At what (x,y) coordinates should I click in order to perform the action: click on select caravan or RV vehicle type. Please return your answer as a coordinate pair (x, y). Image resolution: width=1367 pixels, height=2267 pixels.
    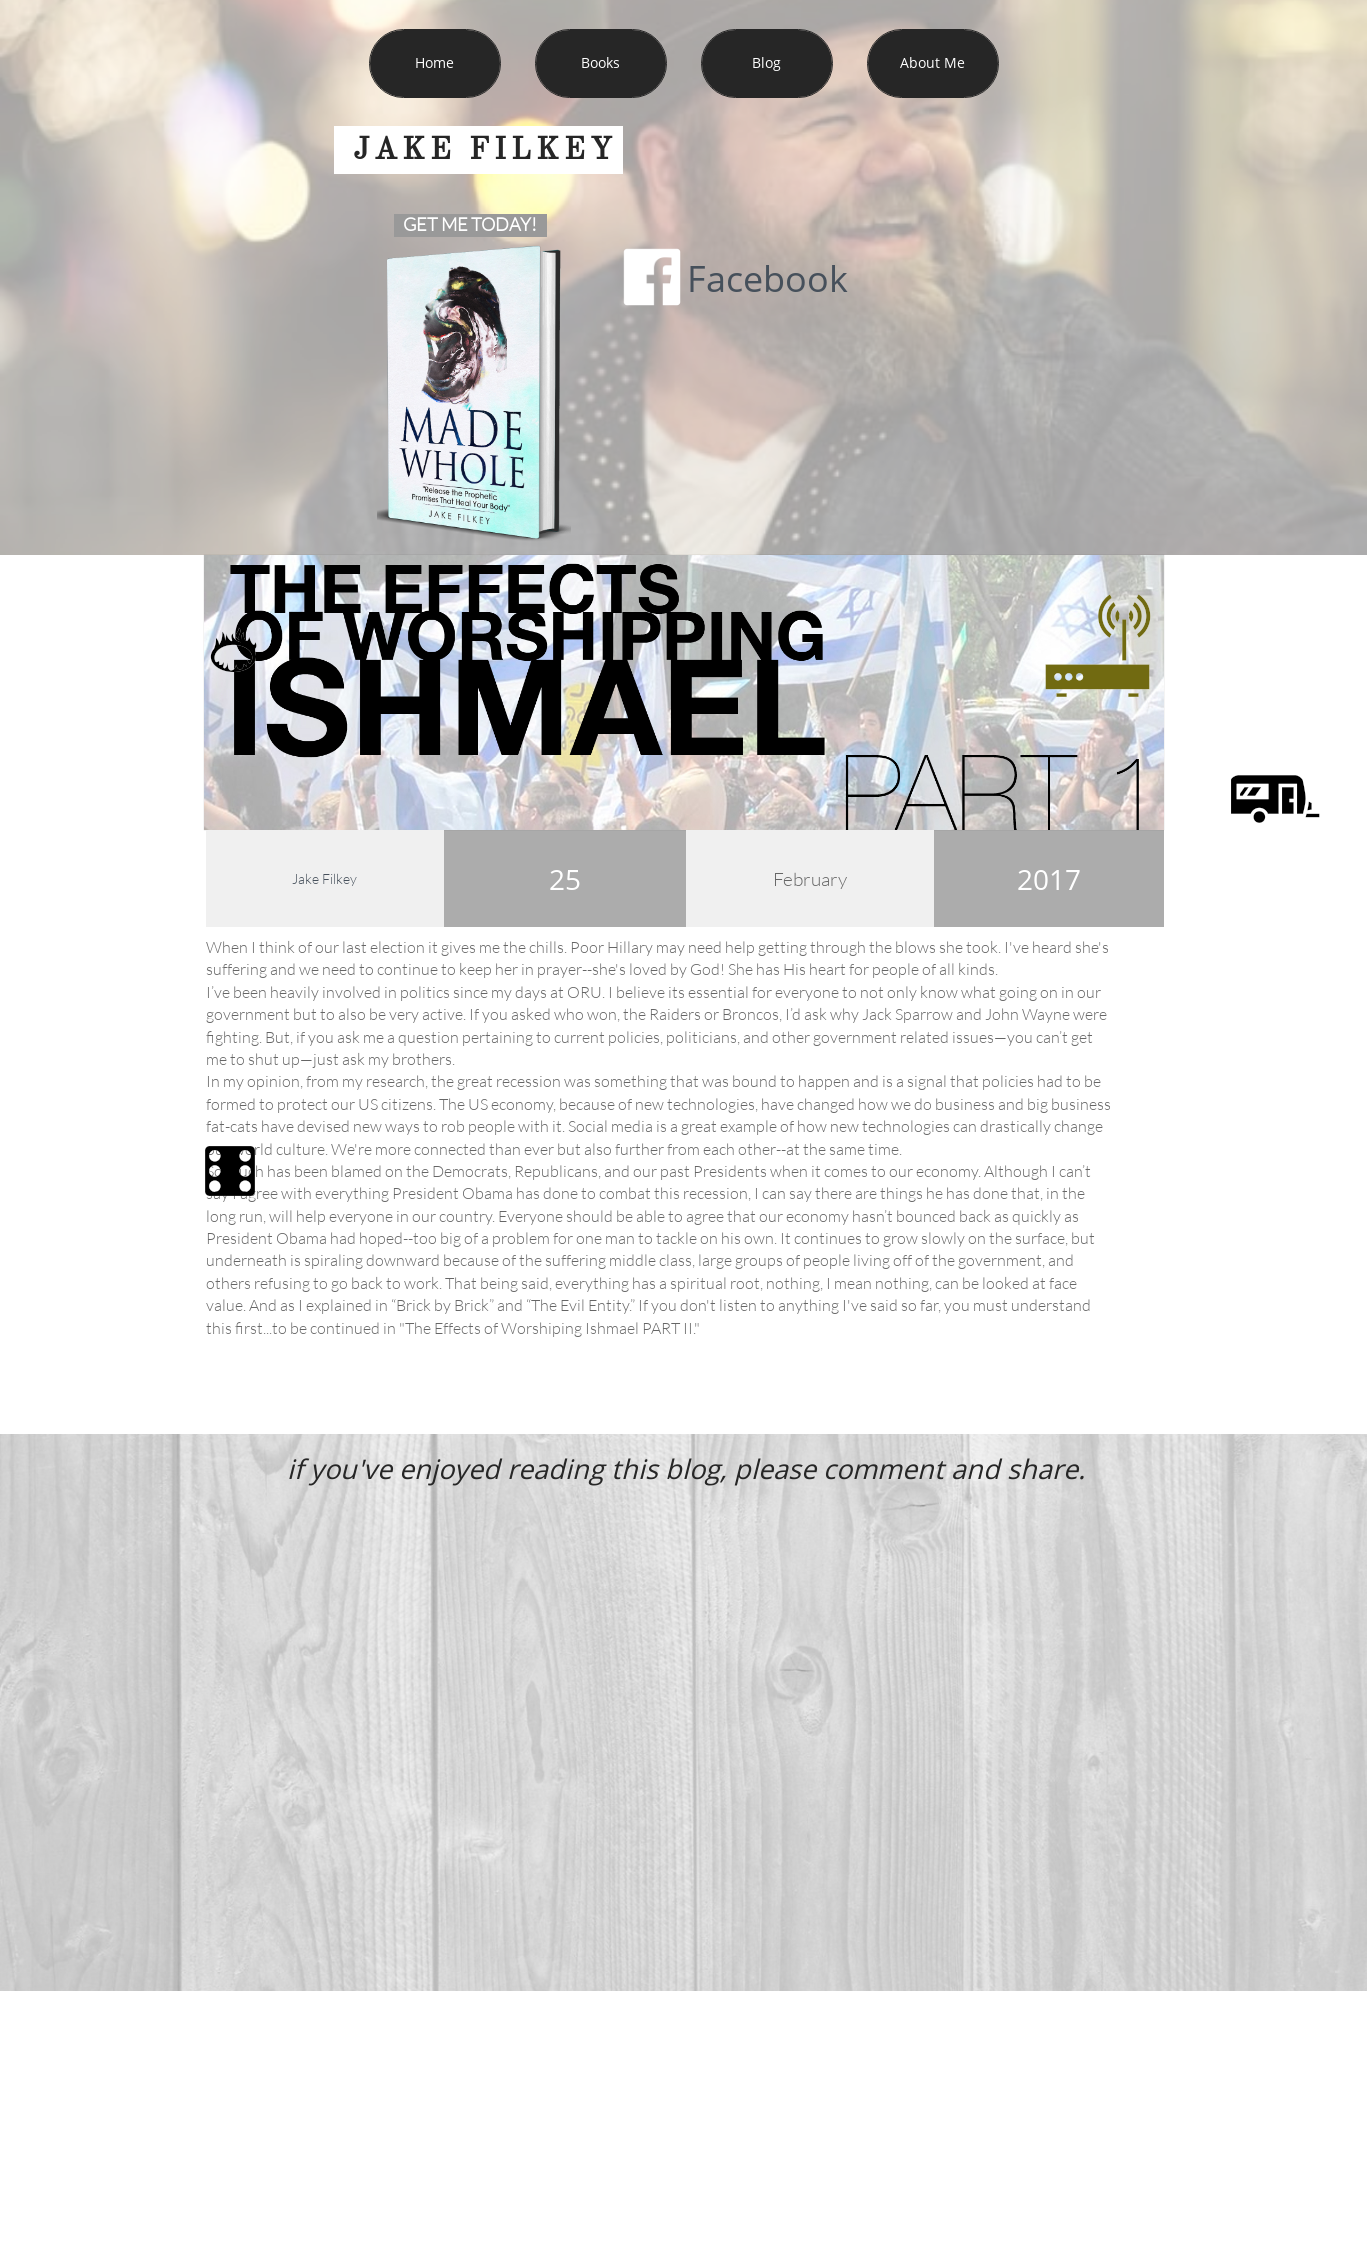
    Looking at the image, I should click on (1275, 799).